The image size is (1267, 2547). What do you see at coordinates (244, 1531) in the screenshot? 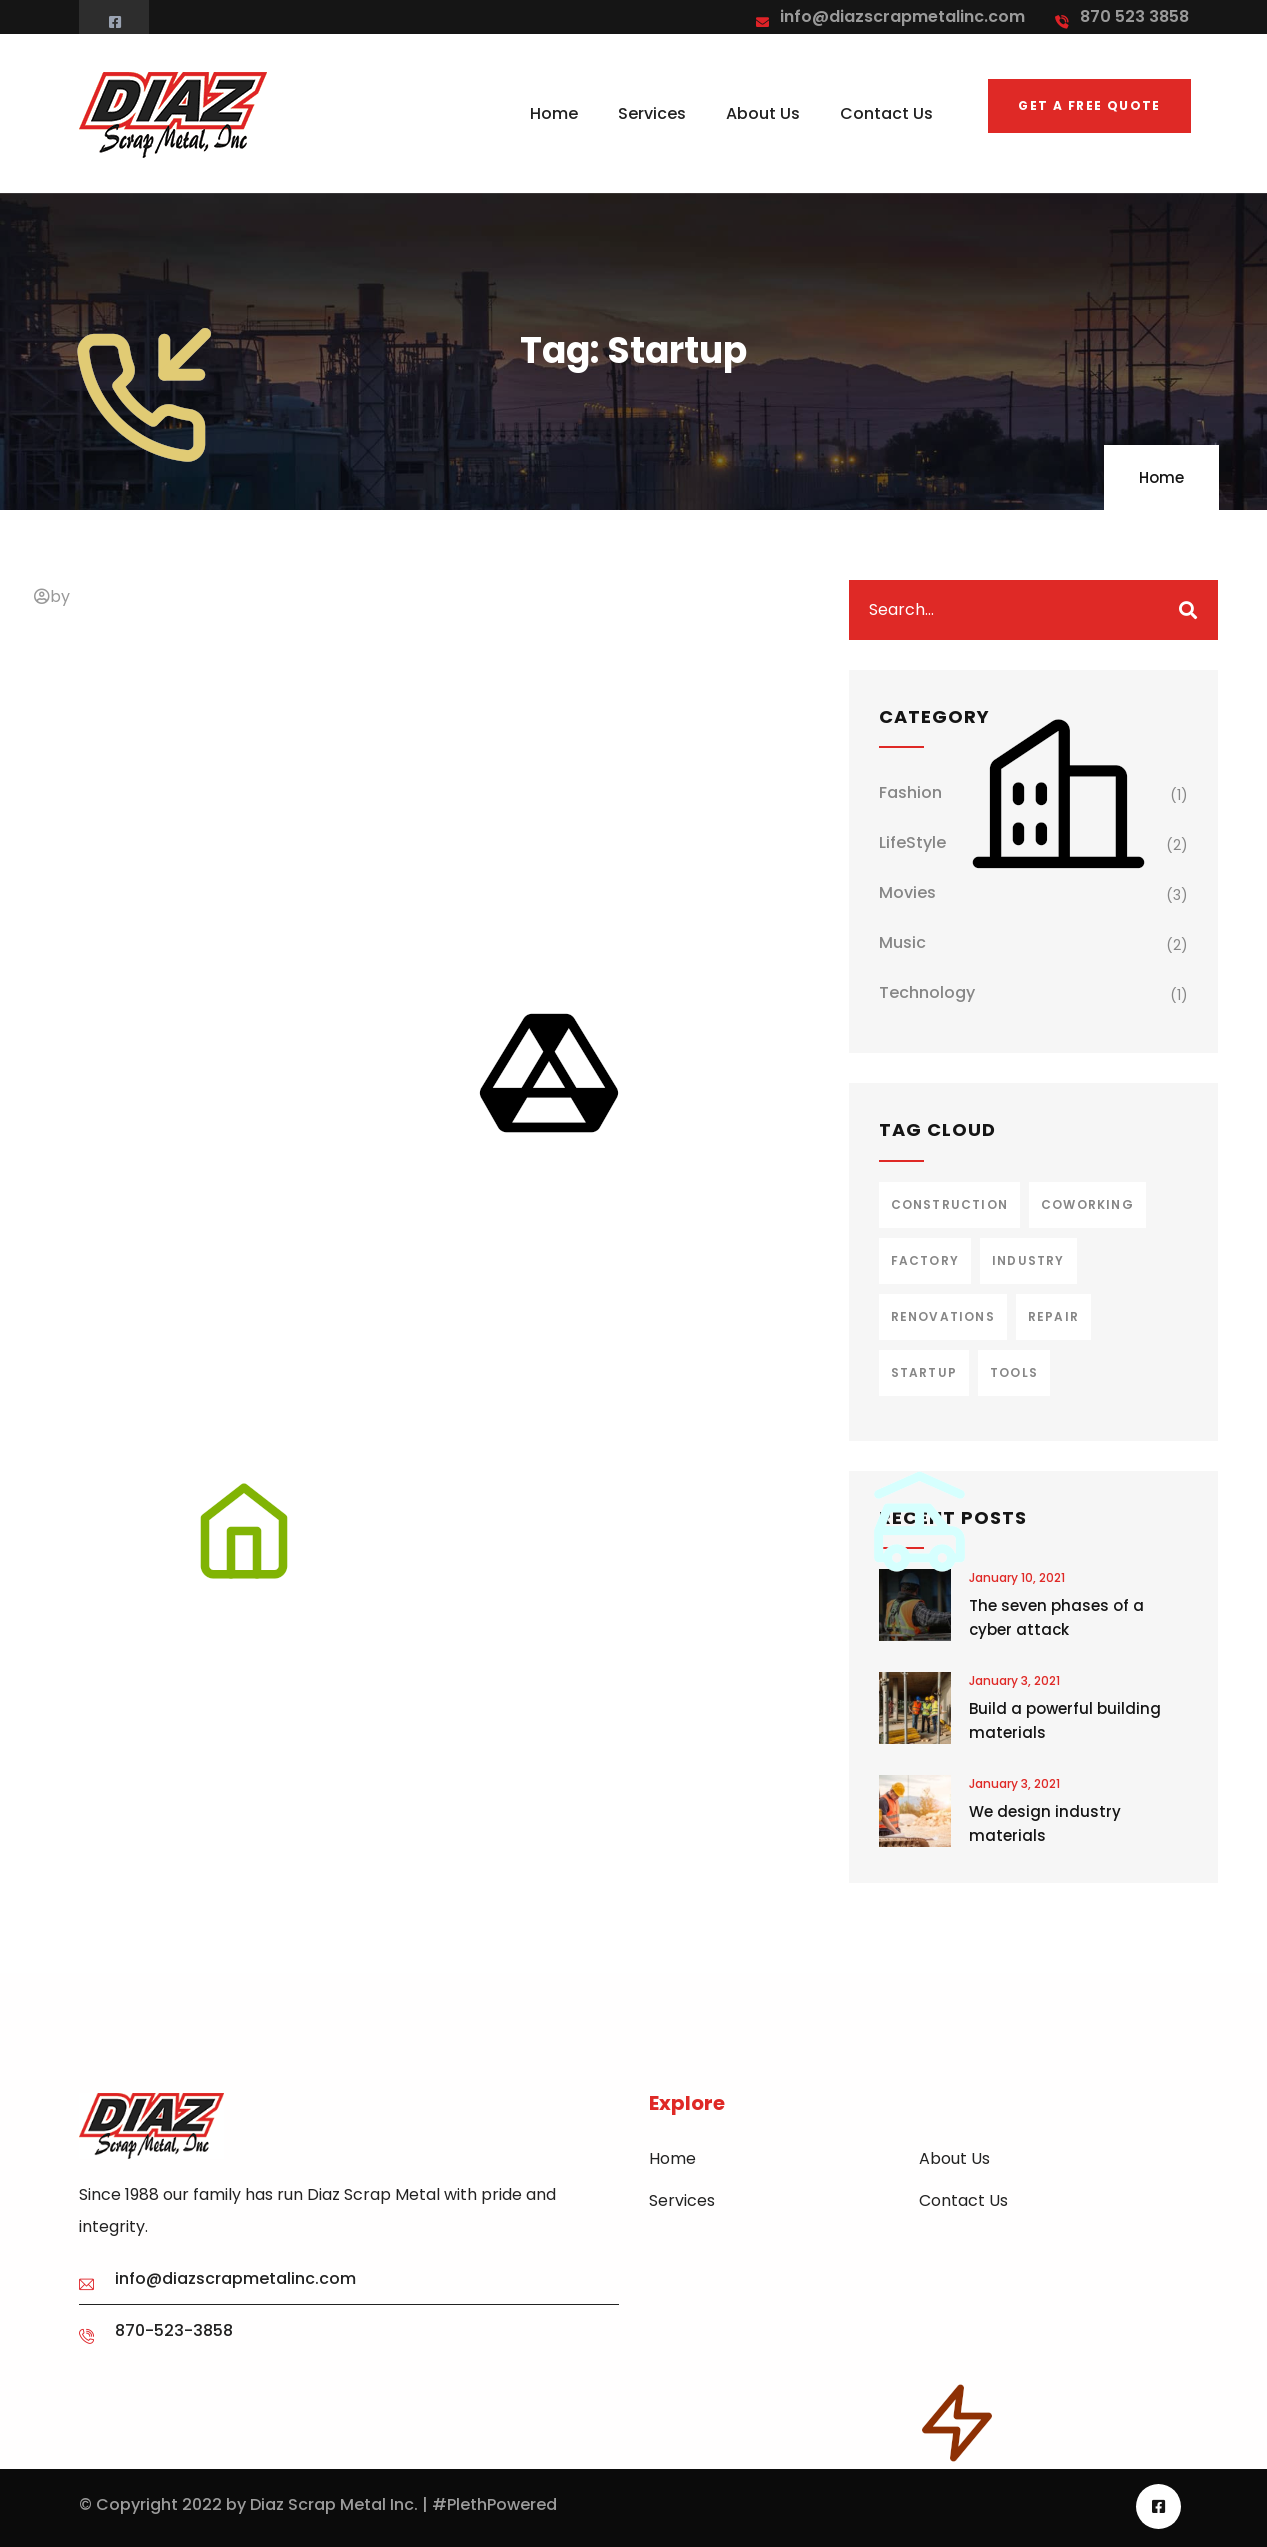
I see `navigate to the home screen` at bounding box center [244, 1531].